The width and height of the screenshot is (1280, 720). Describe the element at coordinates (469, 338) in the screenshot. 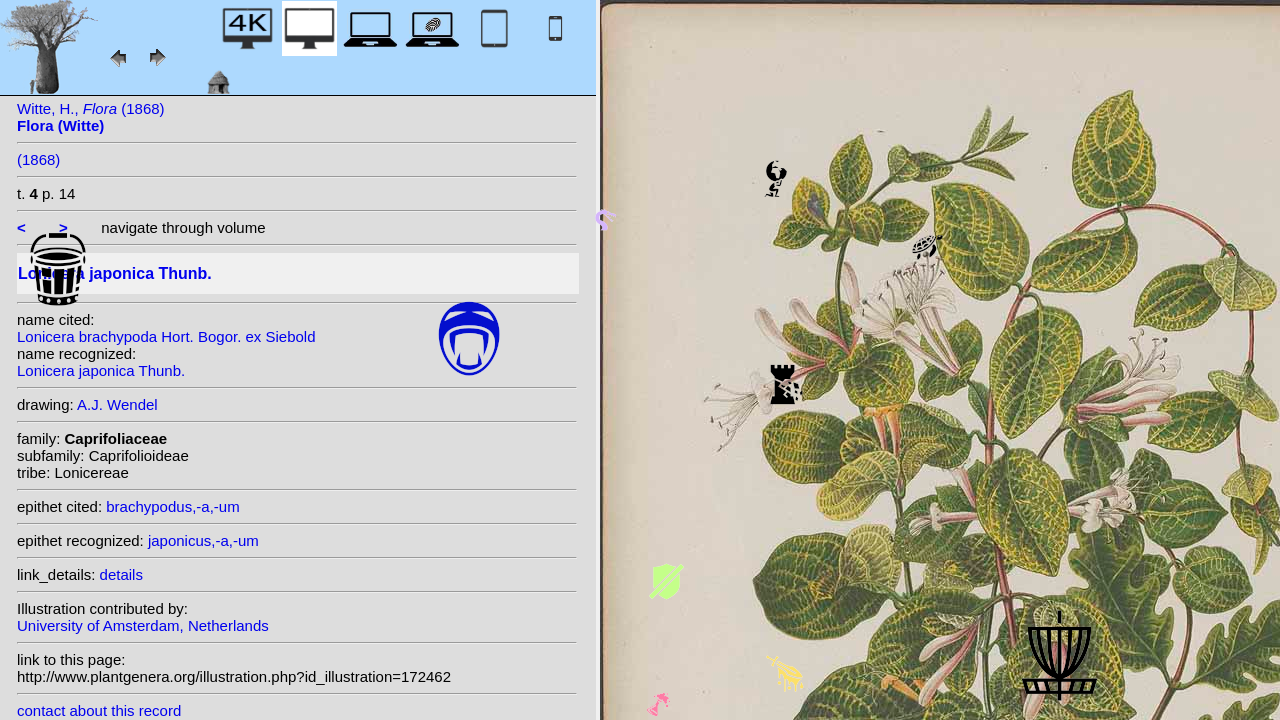

I see `indicates poison or venom status effect` at that location.